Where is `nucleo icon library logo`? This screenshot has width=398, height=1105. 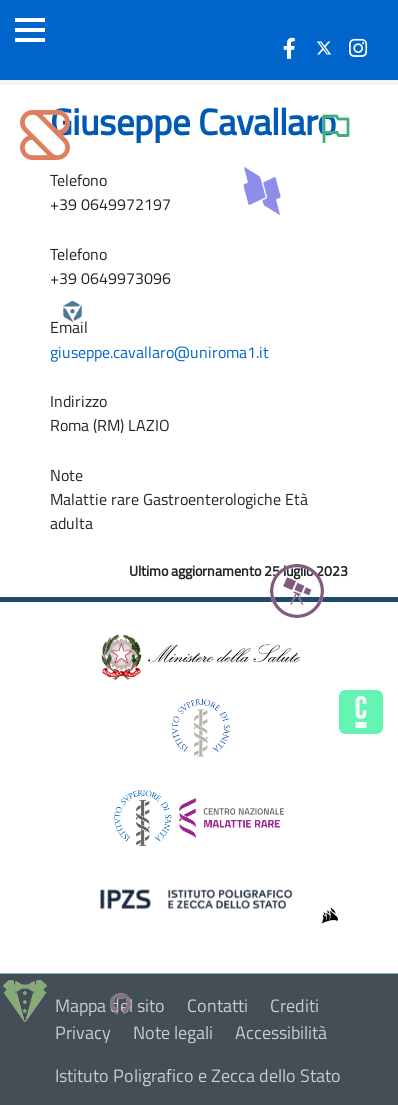
nucleo icon library logo is located at coordinates (72, 311).